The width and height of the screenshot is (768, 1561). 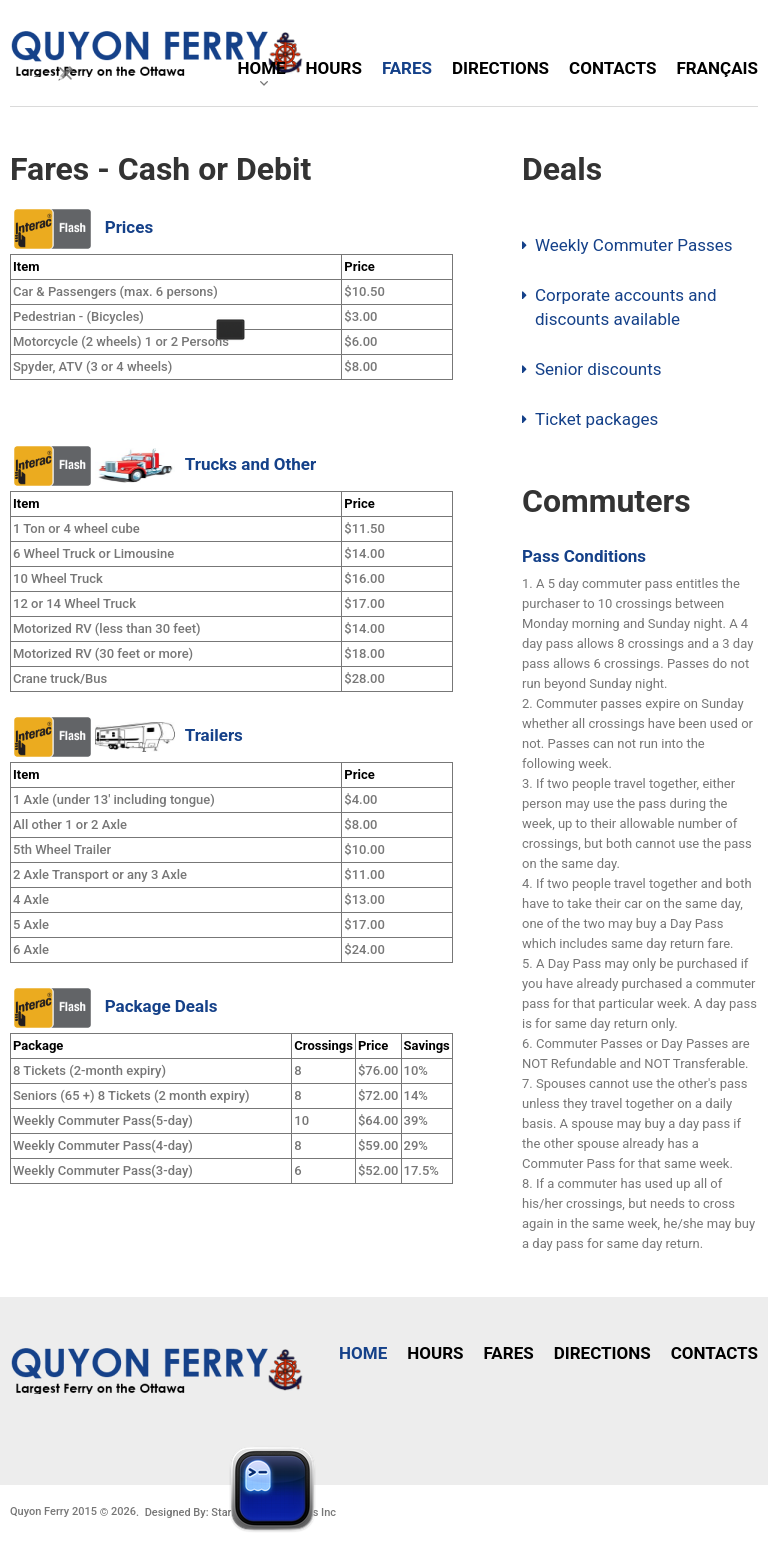 I want to click on open ghostty terminal emulator, so click(x=272, y=1488).